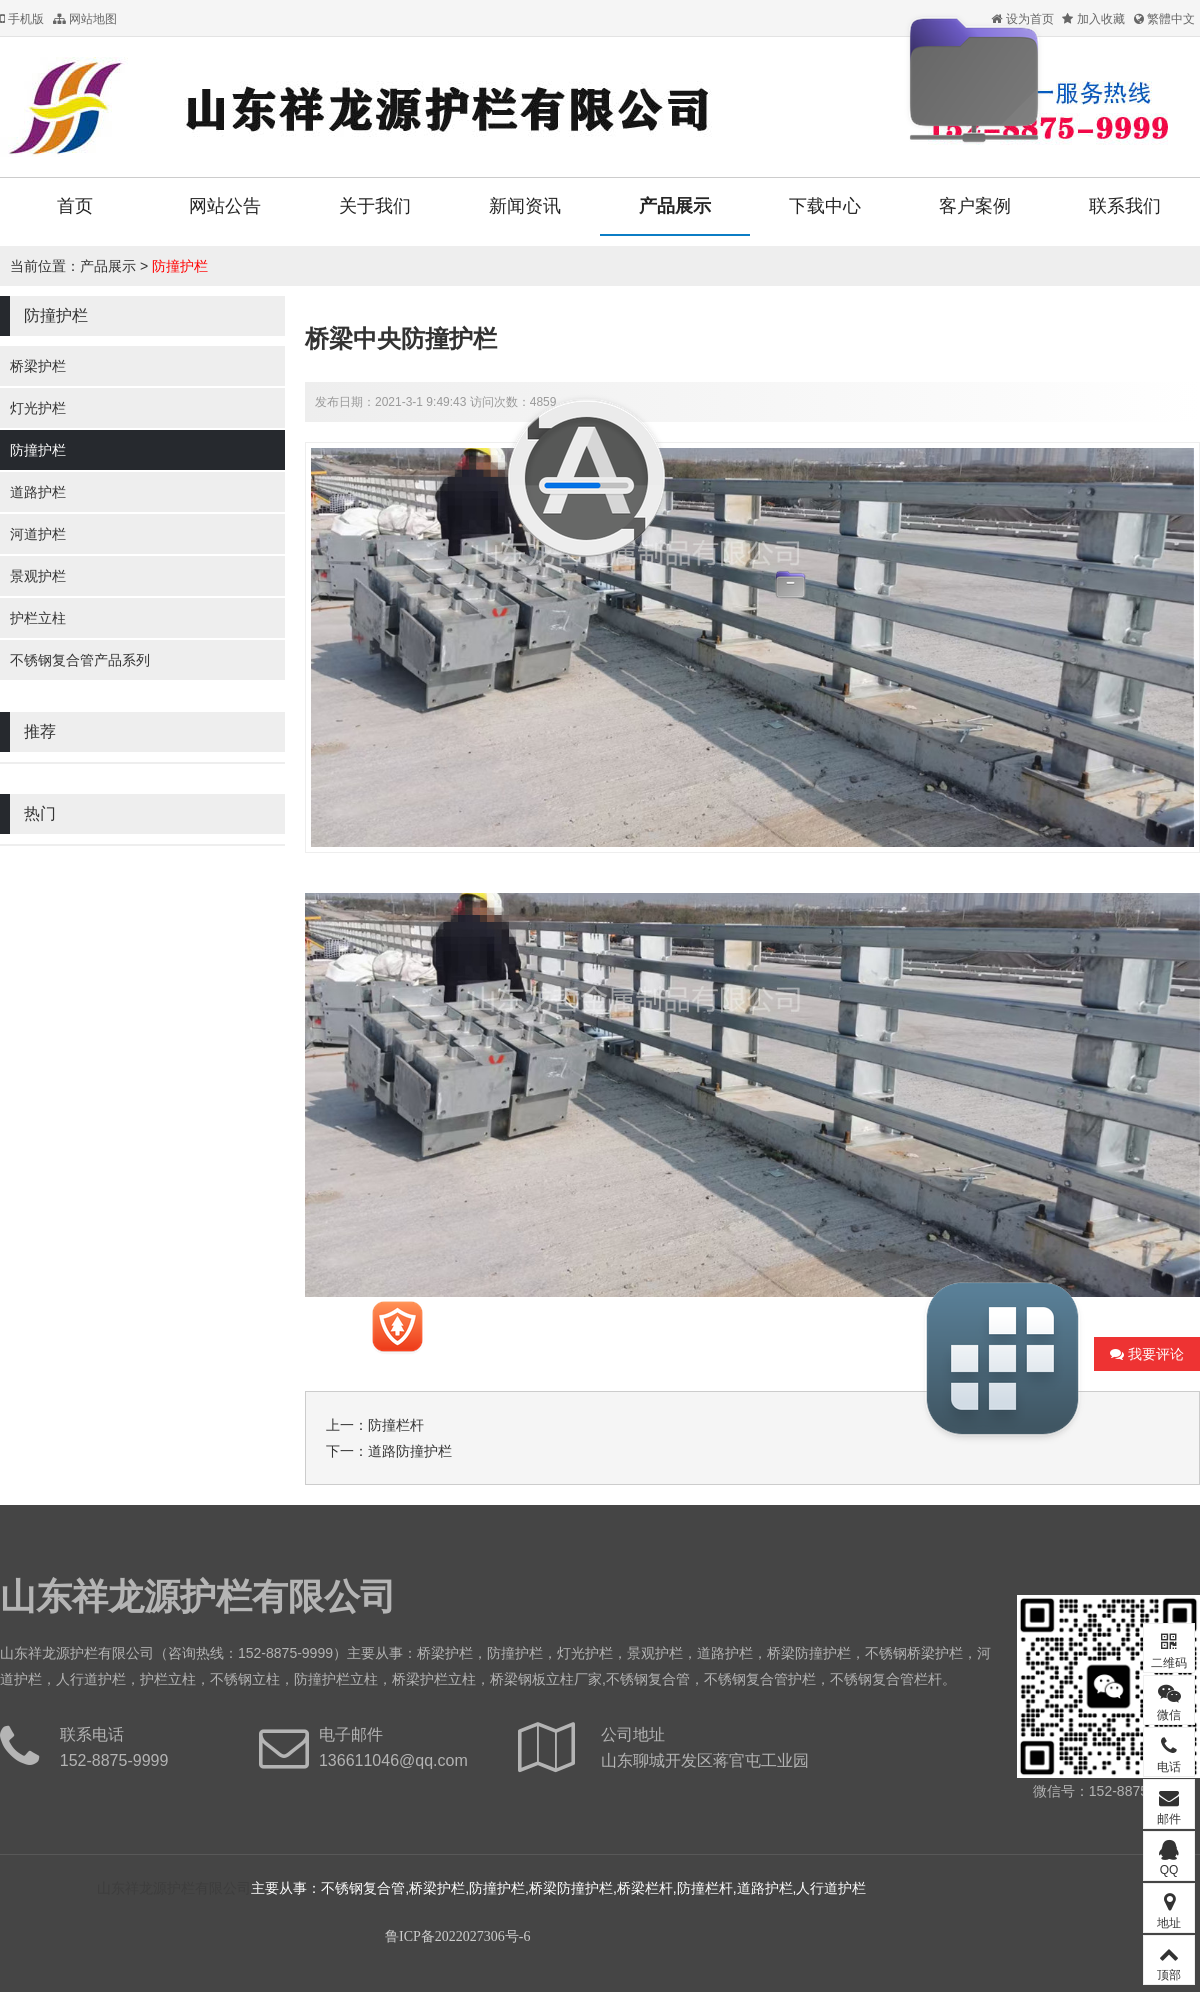 Image resolution: width=1200 pixels, height=1992 pixels. What do you see at coordinates (790, 584) in the screenshot?
I see `open the file manager application` at bounding box center [790, 584].